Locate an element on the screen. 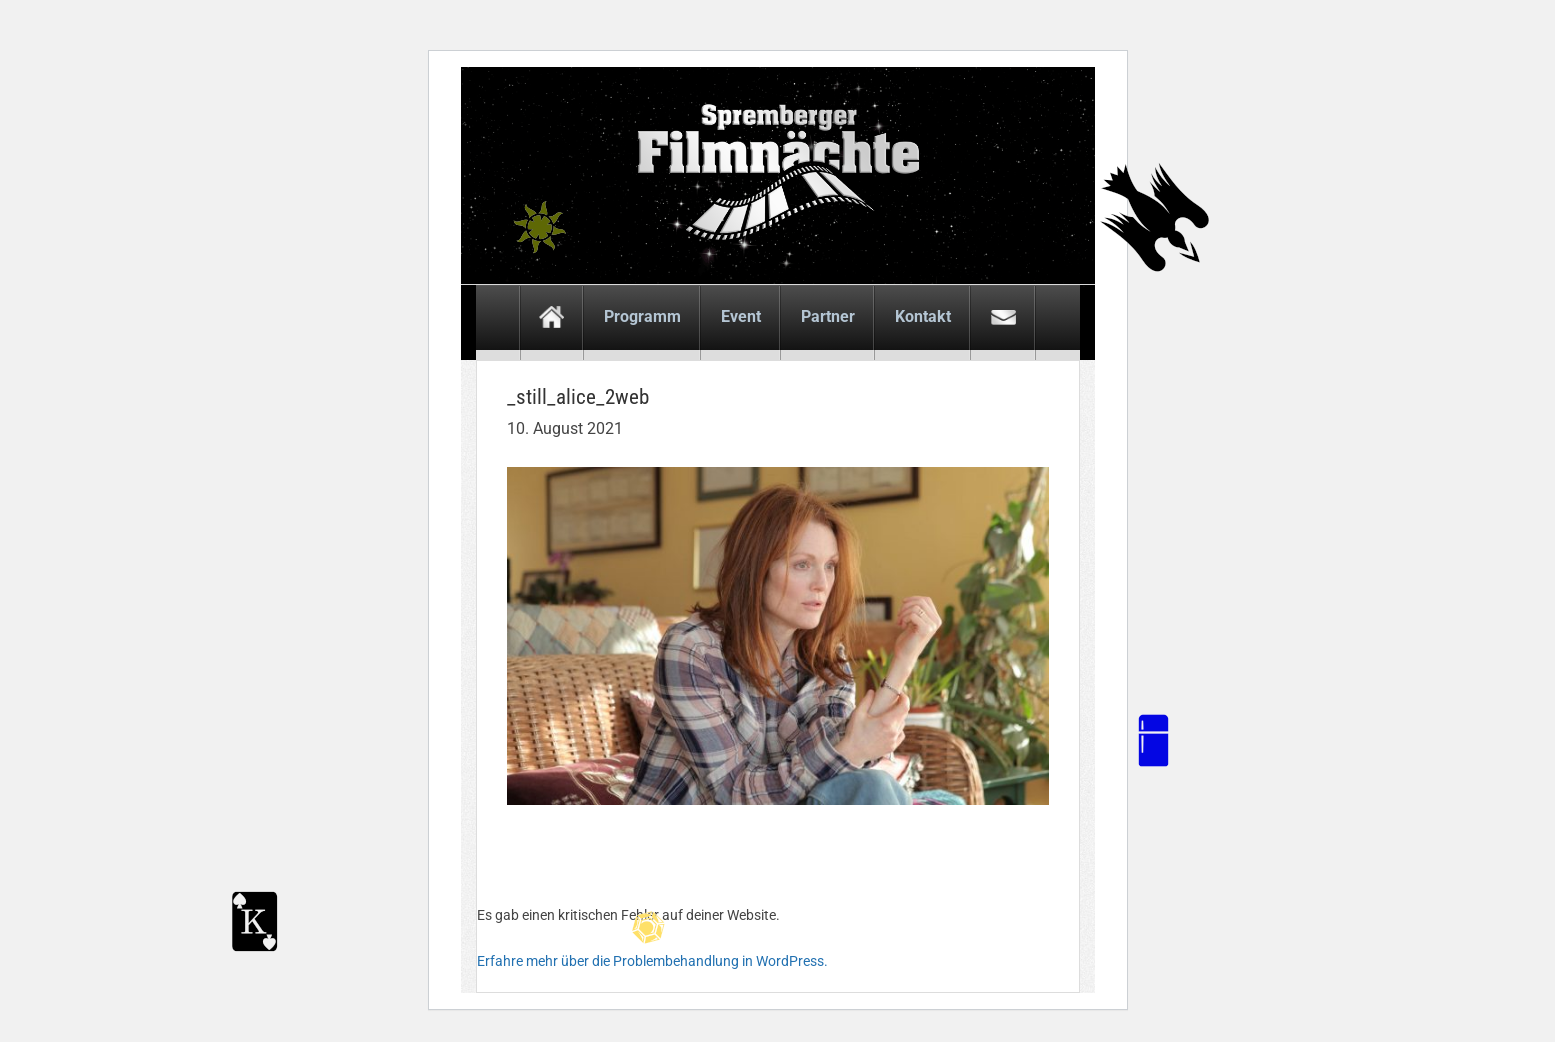  in-game premium currency or gems is located at coordinates (648, 927).